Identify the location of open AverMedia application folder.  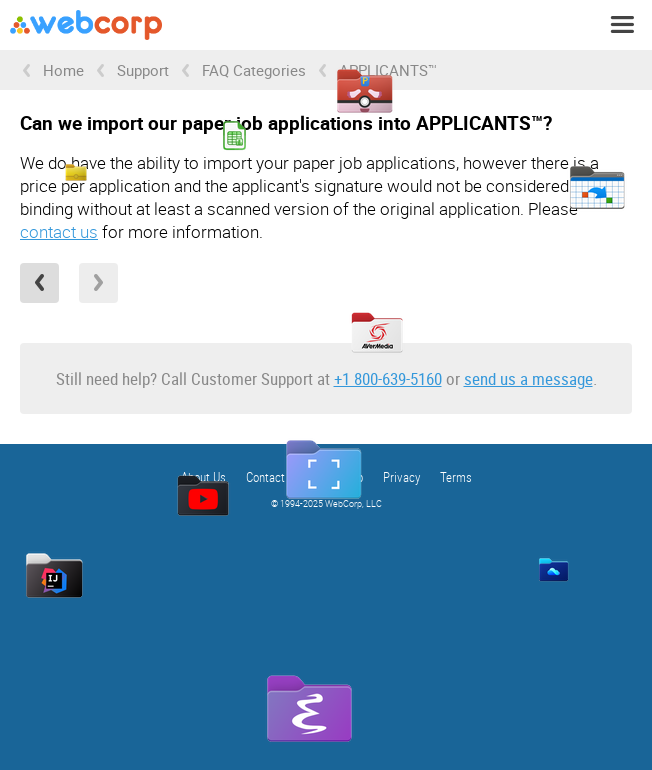
(377, 334).